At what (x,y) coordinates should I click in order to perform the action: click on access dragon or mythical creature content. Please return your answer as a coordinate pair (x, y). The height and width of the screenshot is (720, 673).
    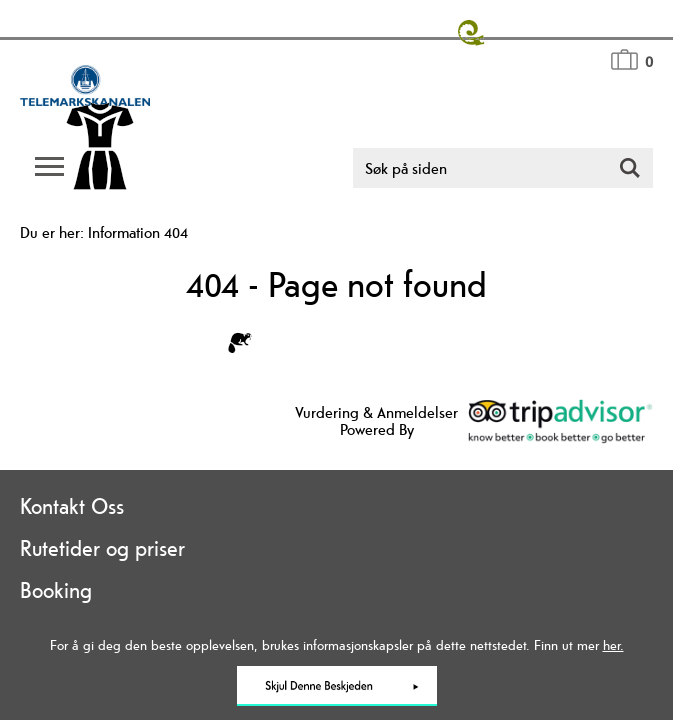
    Looking at the image, I should click on (471, 33).